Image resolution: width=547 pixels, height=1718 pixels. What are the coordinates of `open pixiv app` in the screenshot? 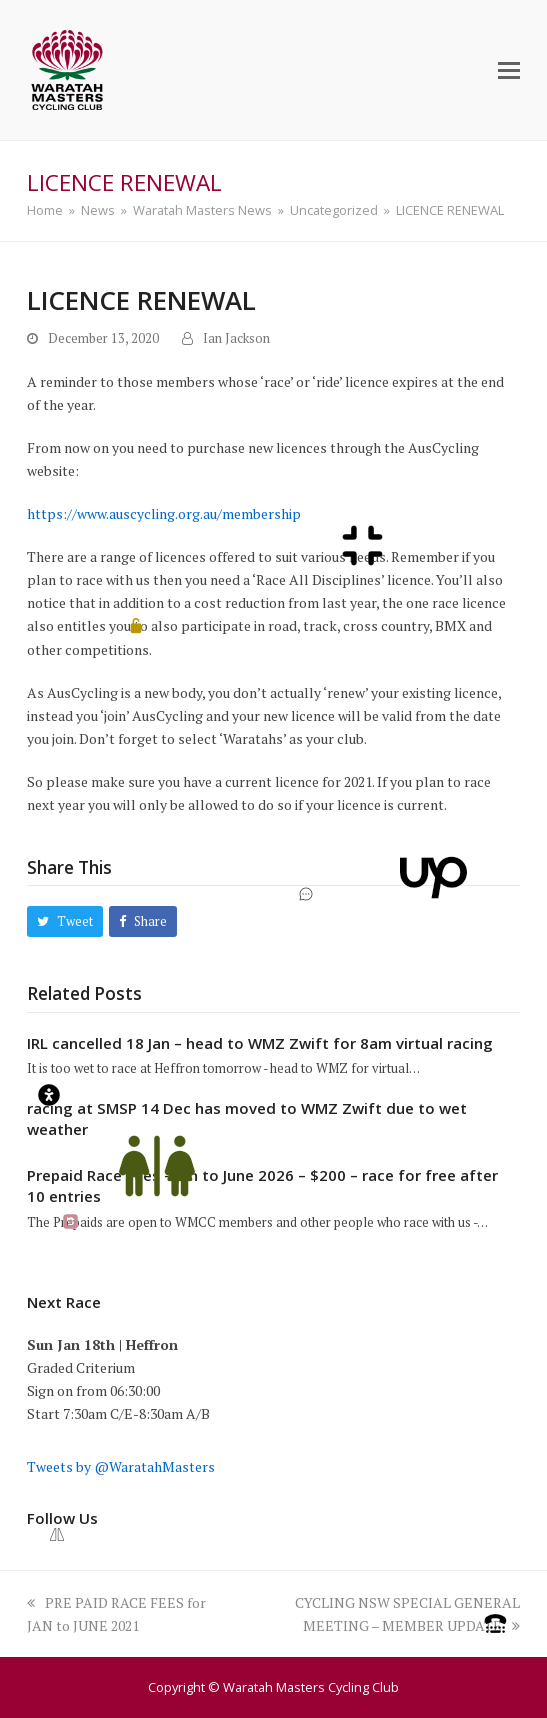 It's located at (70, 1221).